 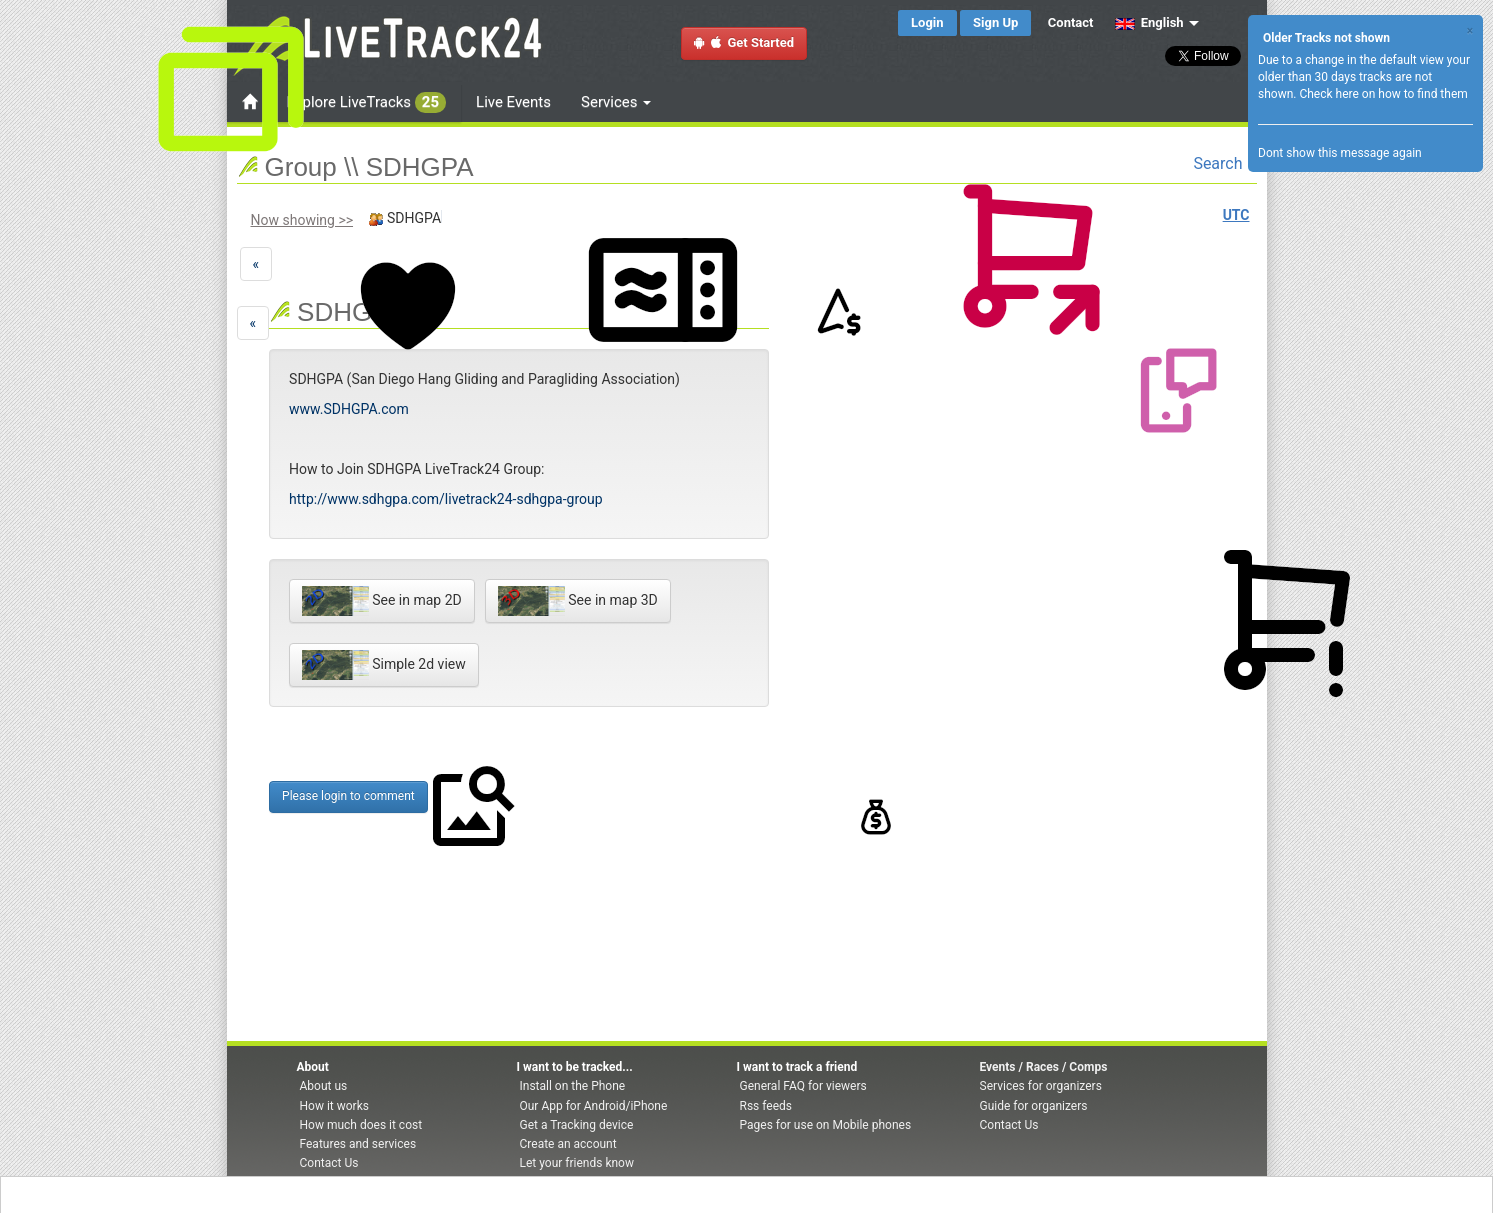 I want to click on view tax information or documents, so click(x=876, y=817).